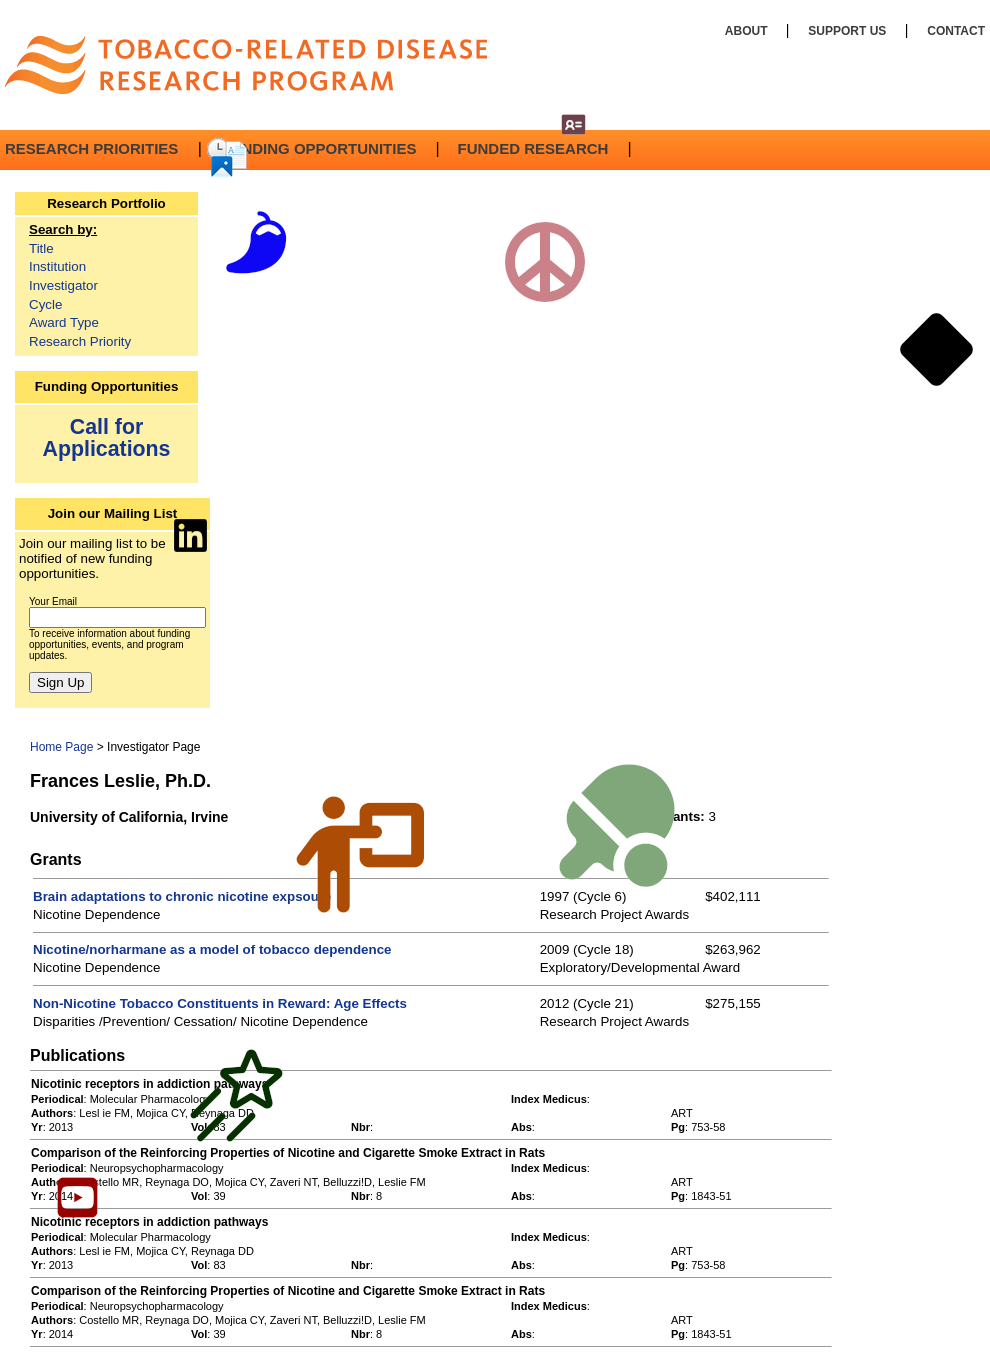 This screenshot has height=1362, width=990. I want to click on view recently accessed files or documents, so click(226, 157).